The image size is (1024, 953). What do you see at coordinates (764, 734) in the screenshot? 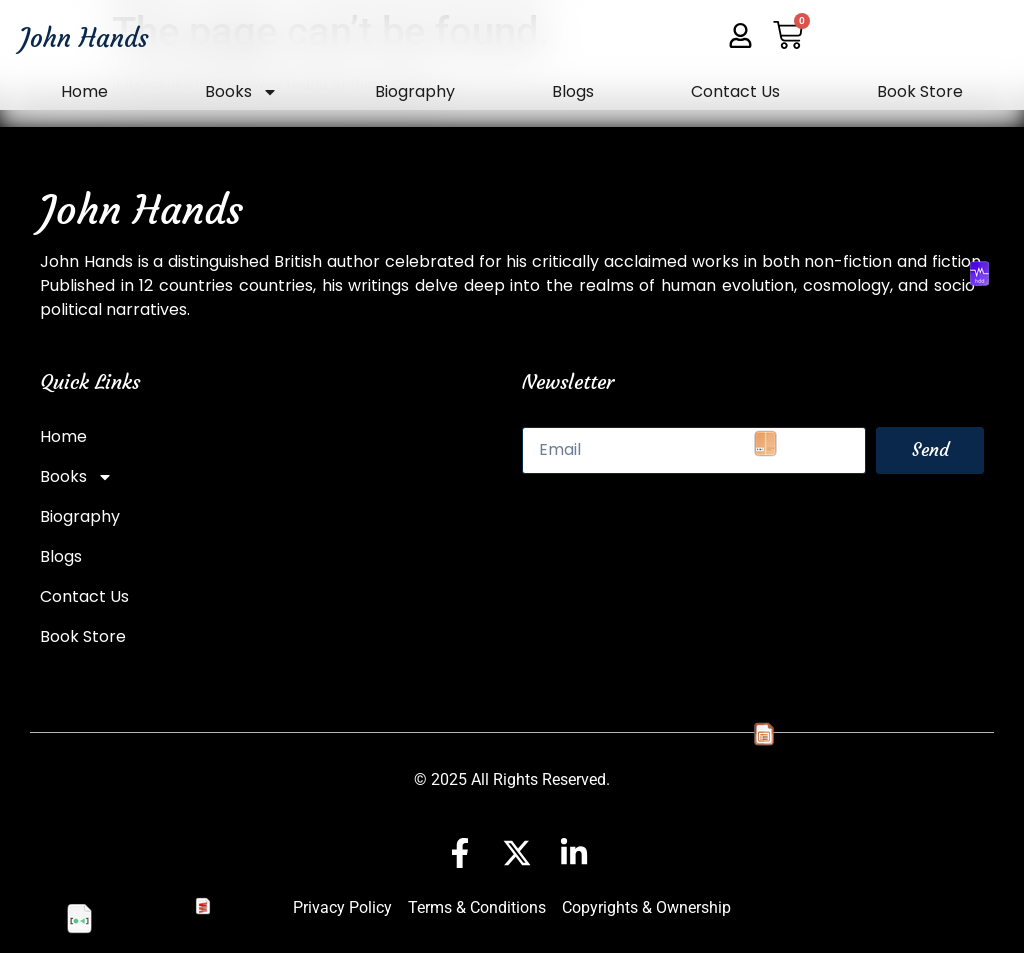
I see `libreoffice impress presentation template file` at bounding box center [764, 734].